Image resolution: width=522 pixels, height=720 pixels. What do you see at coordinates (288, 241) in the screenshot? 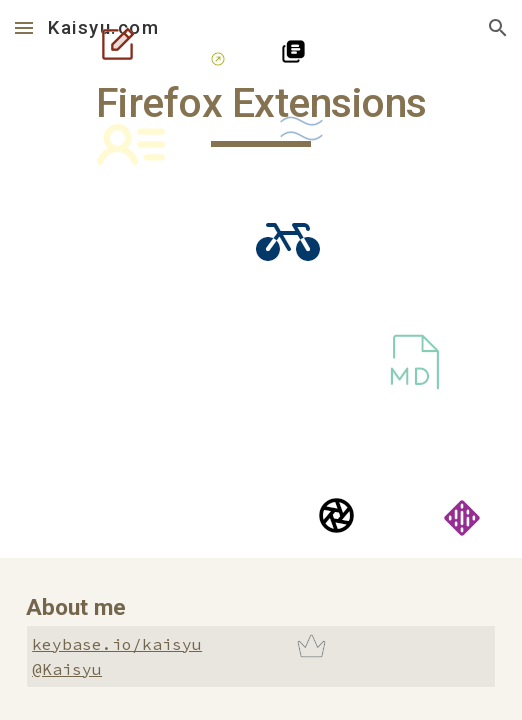
I see `select bicycle as transportation mode` at bounding box center [288, 241].